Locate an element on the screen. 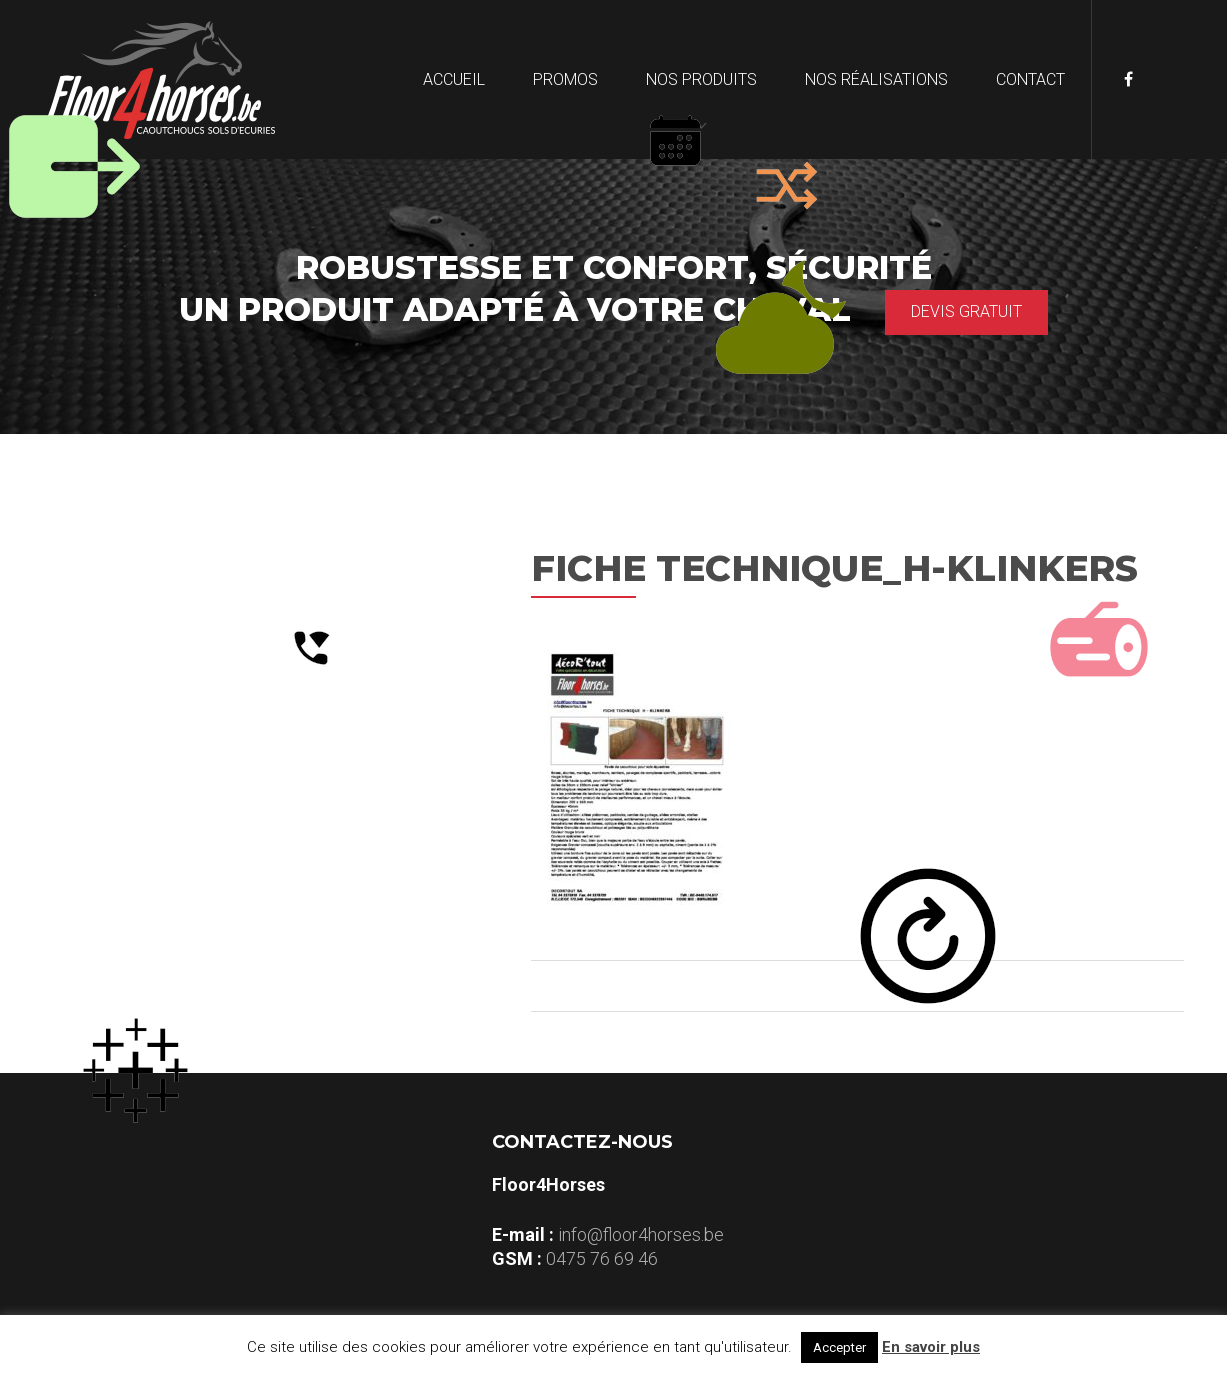 Image resolution: width=1227 pixels, height=1375 pixels. view calendar or schedule is located at coordinates (675, 140).